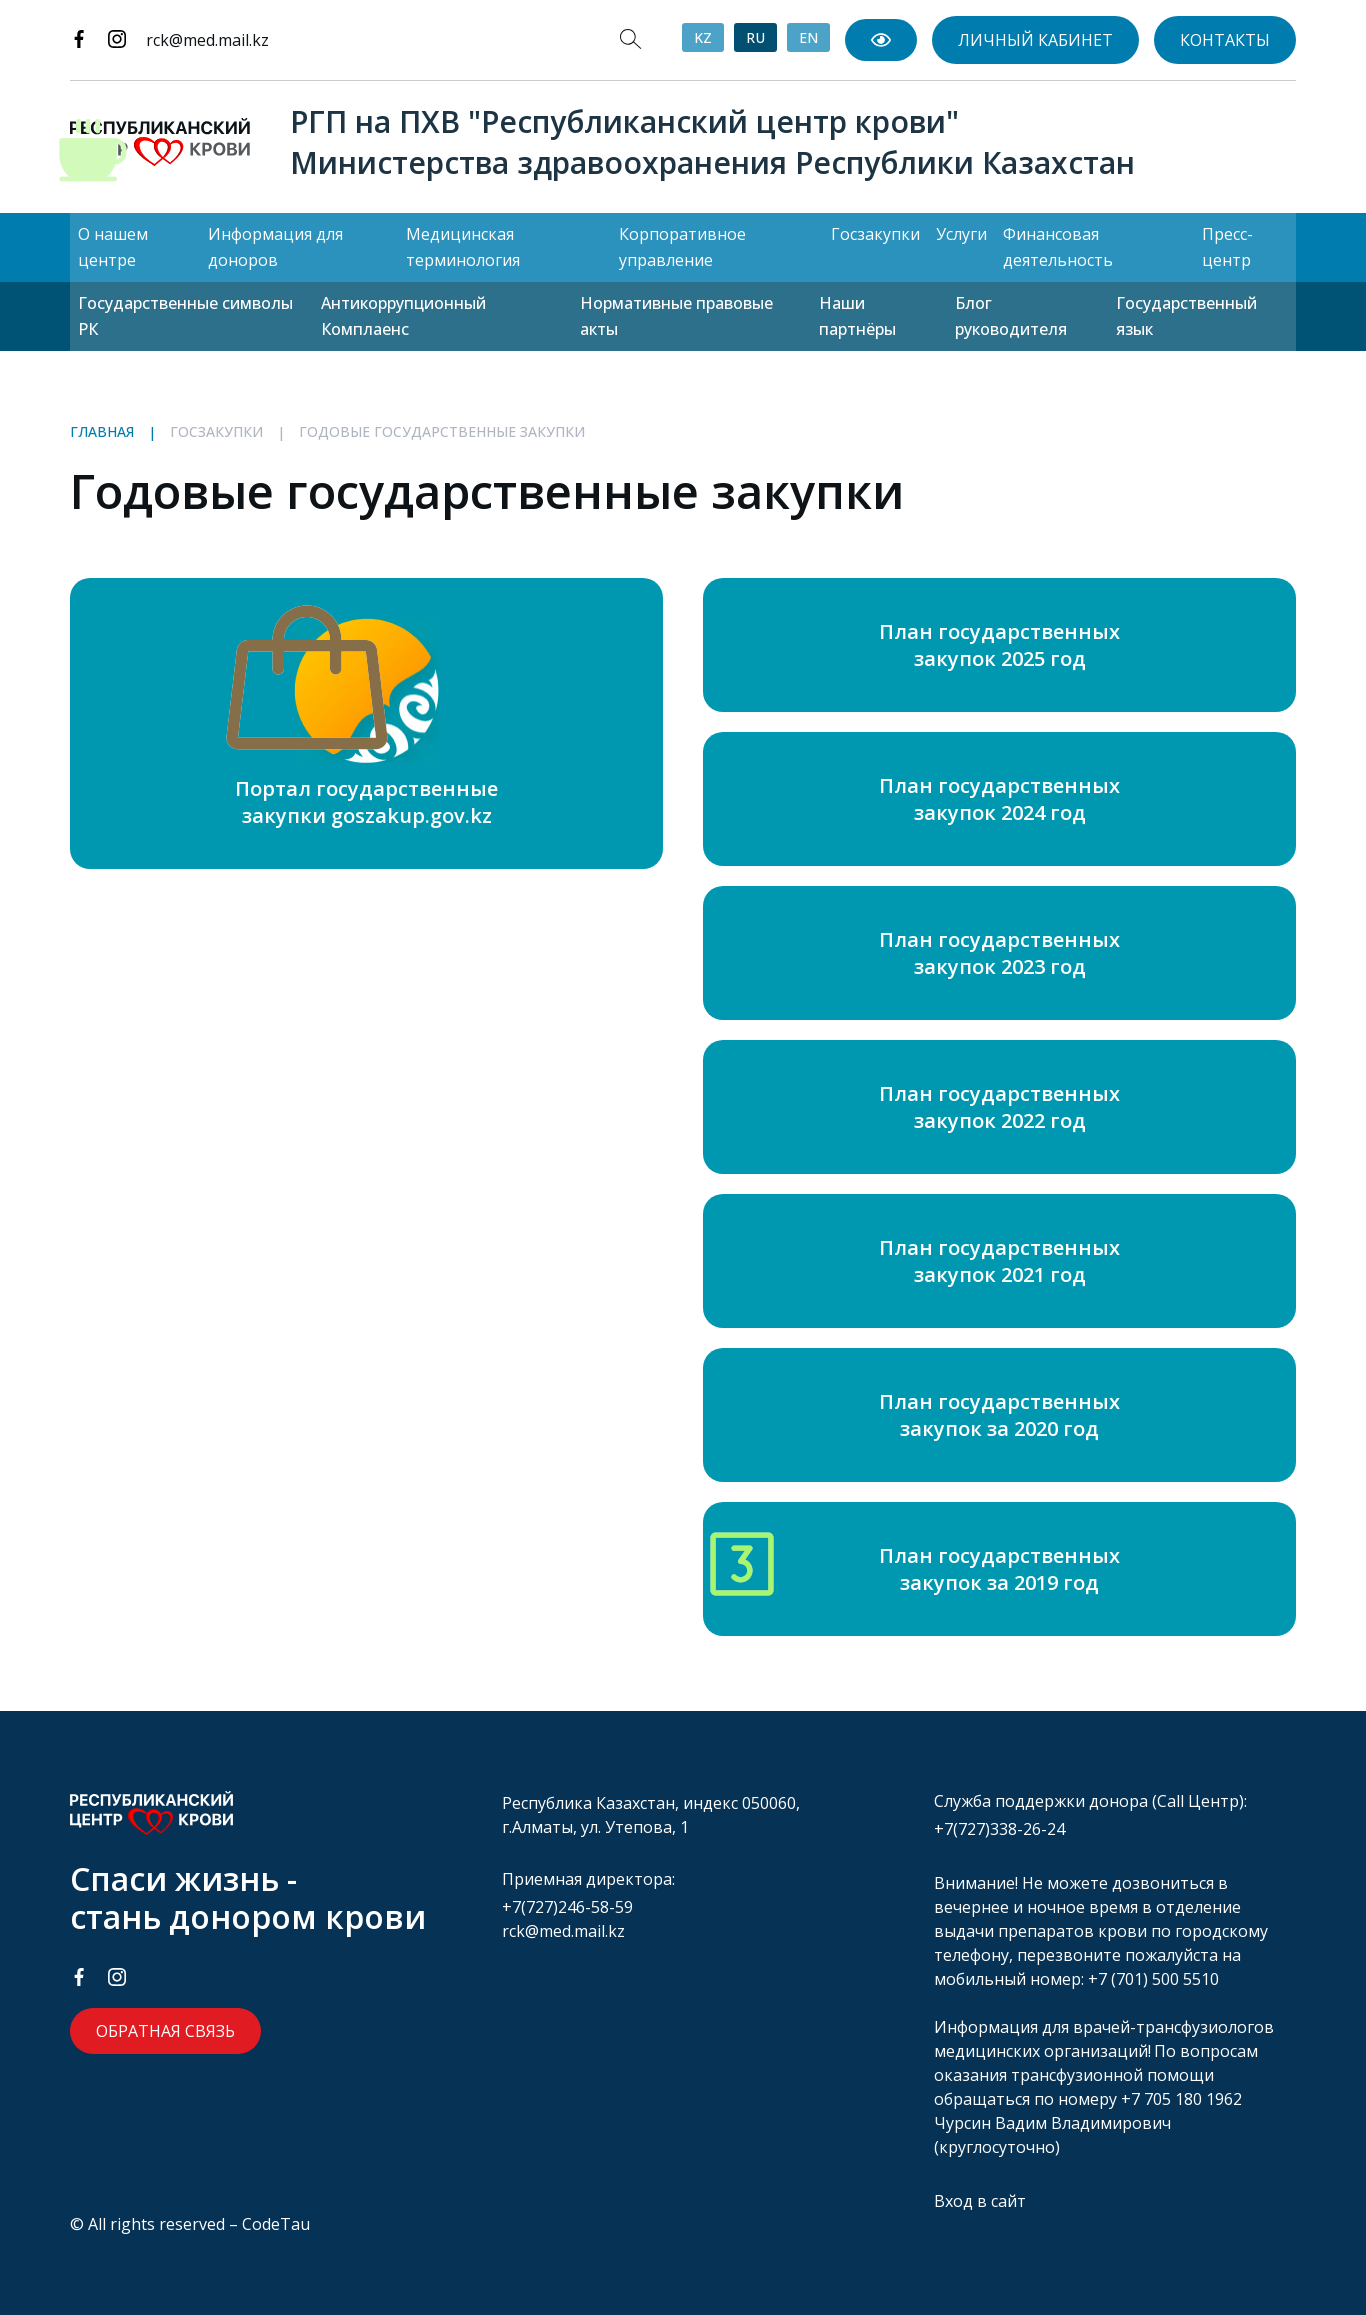 The height and width of the screenshot is (2315, 1366). Describe the element at coordinates (307, 686) in the screenshot. I see `view your shopping bag` at that location.